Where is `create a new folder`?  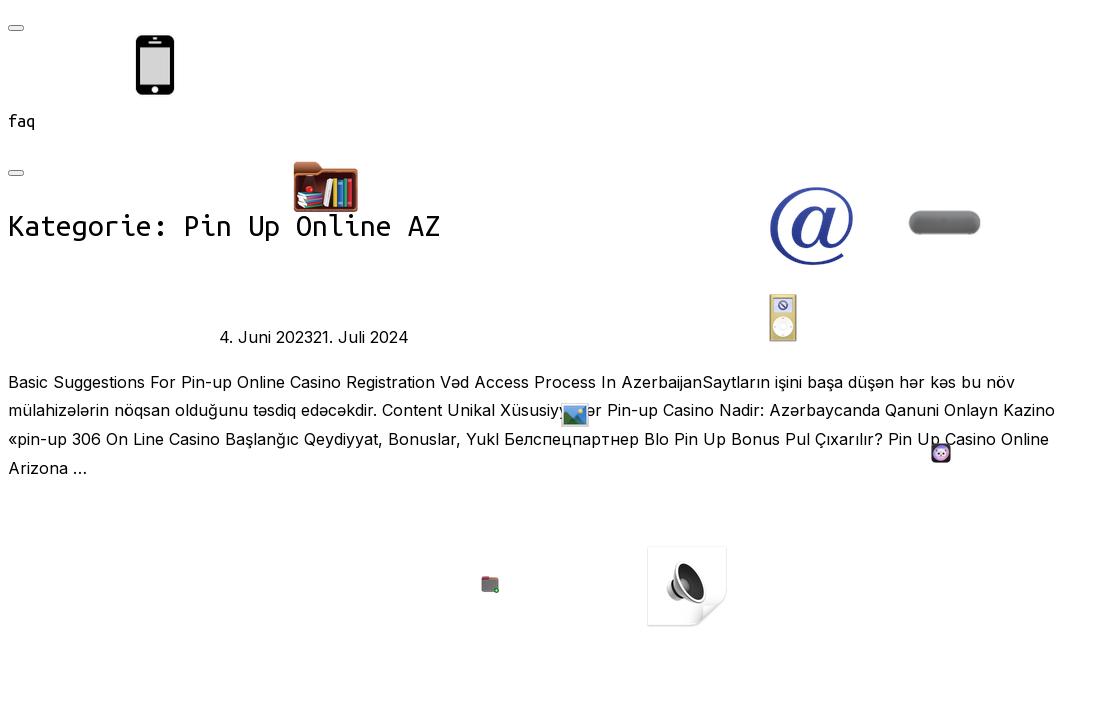
create a new folder is located at coordinates (490, 584).